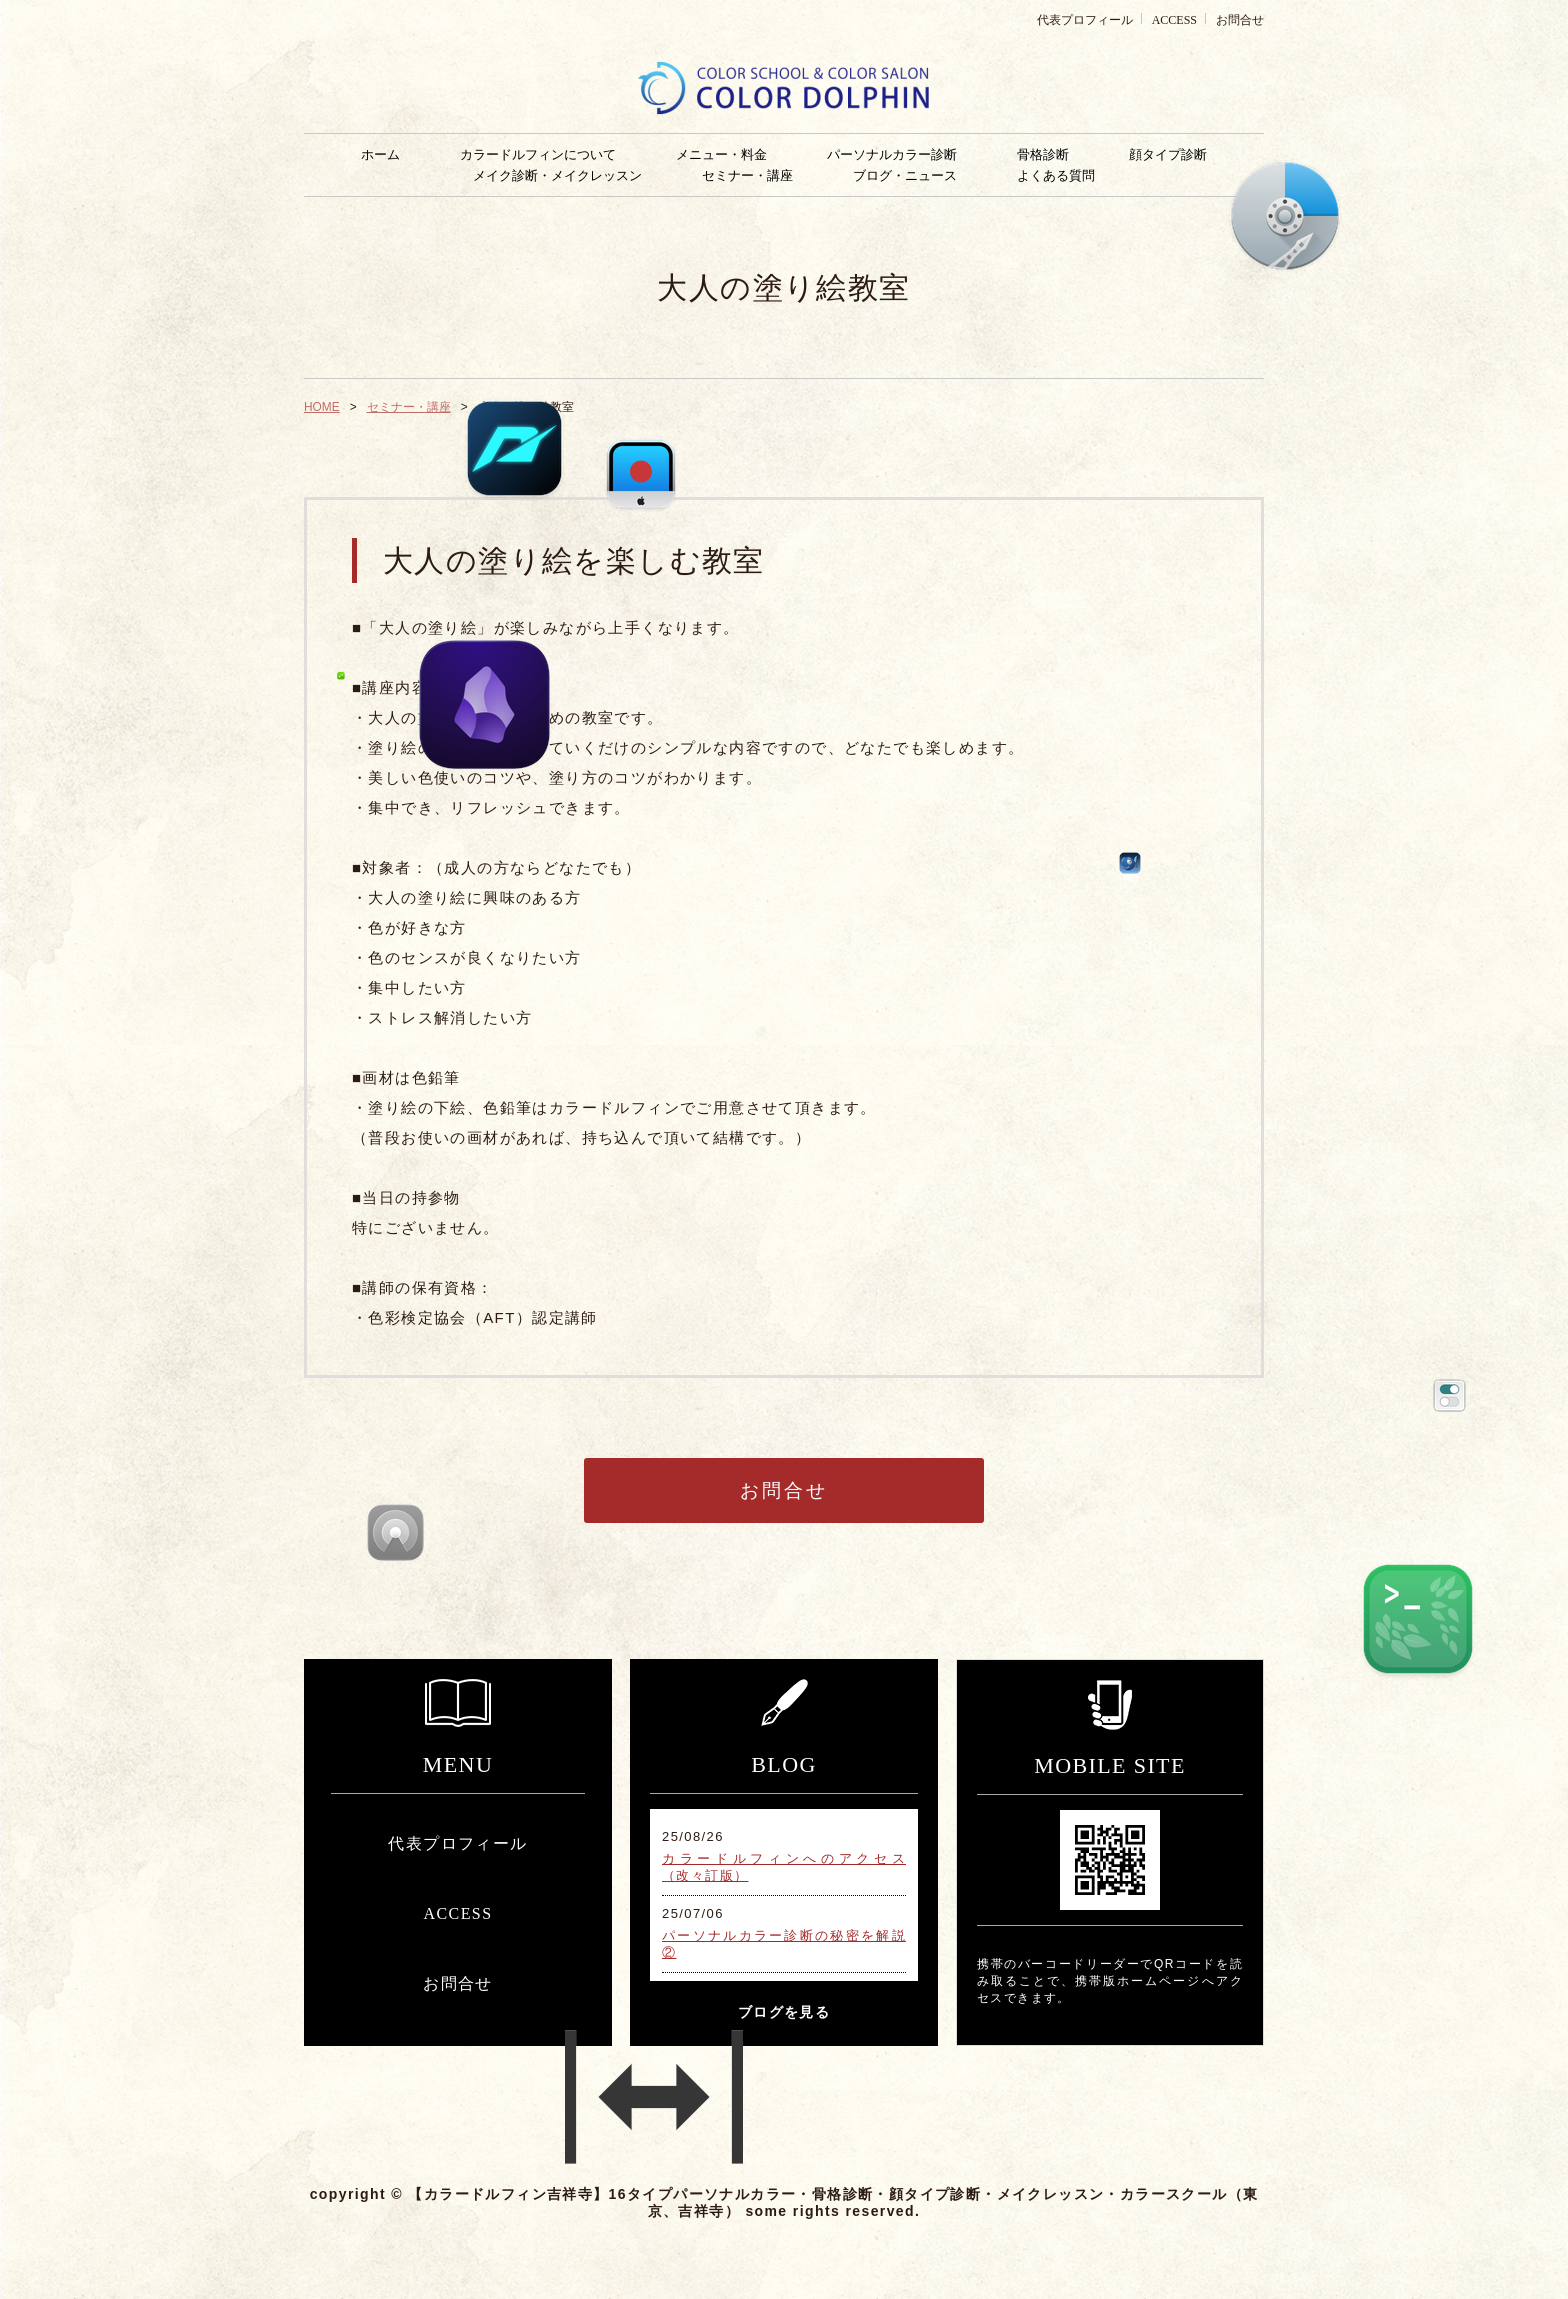  I want to click on adjust spacing between elements, so click(654, 2097).